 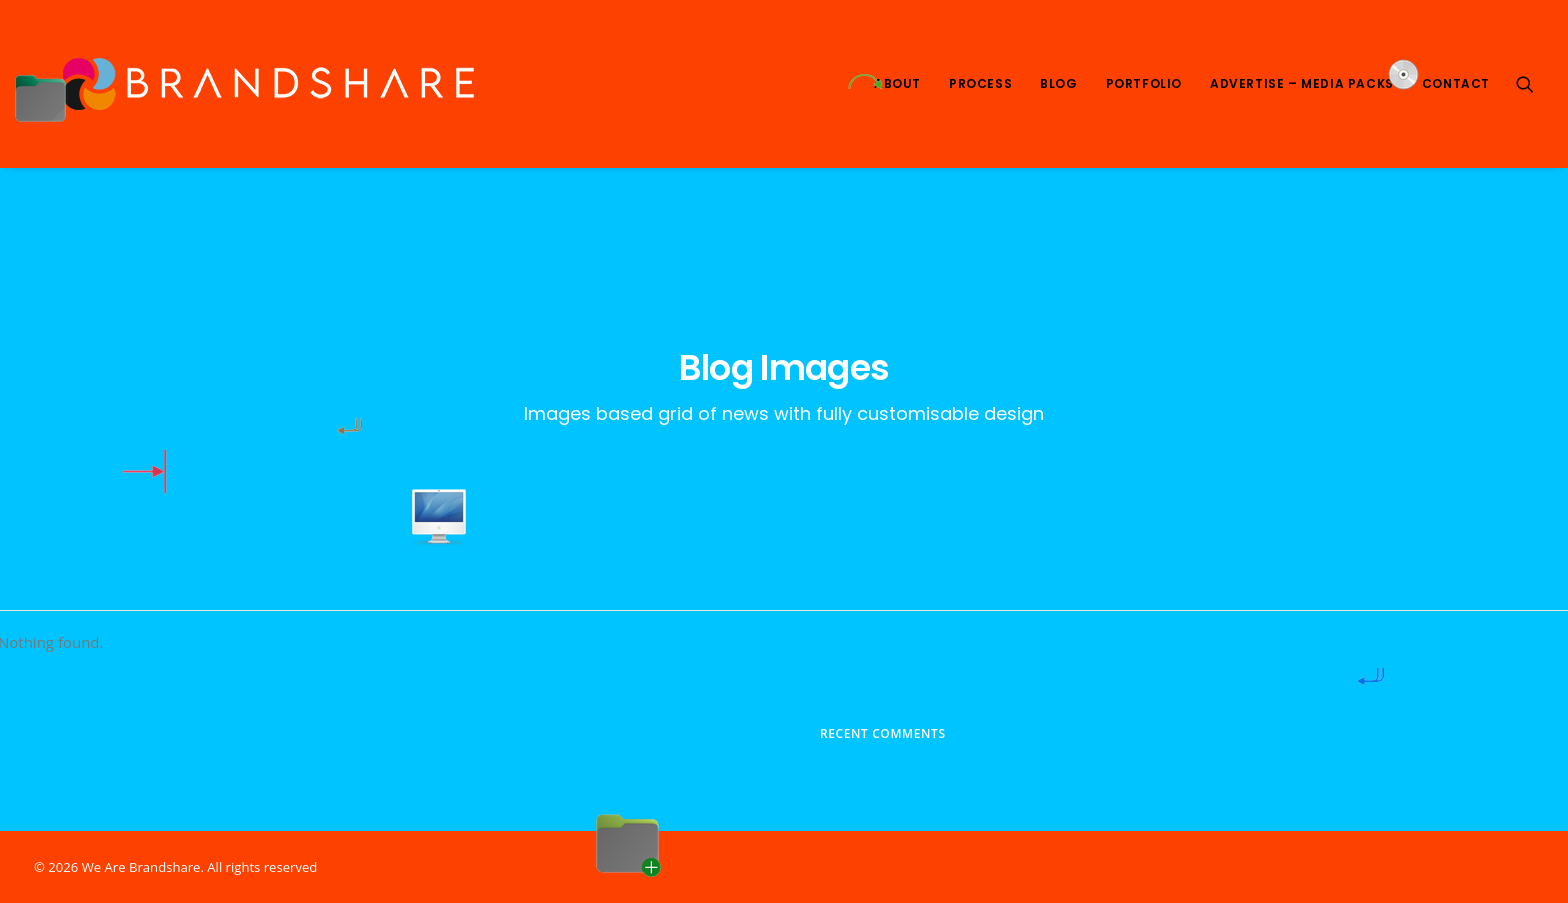 I want to click on reply to all recipients of an email, so click(x=349, y=425).